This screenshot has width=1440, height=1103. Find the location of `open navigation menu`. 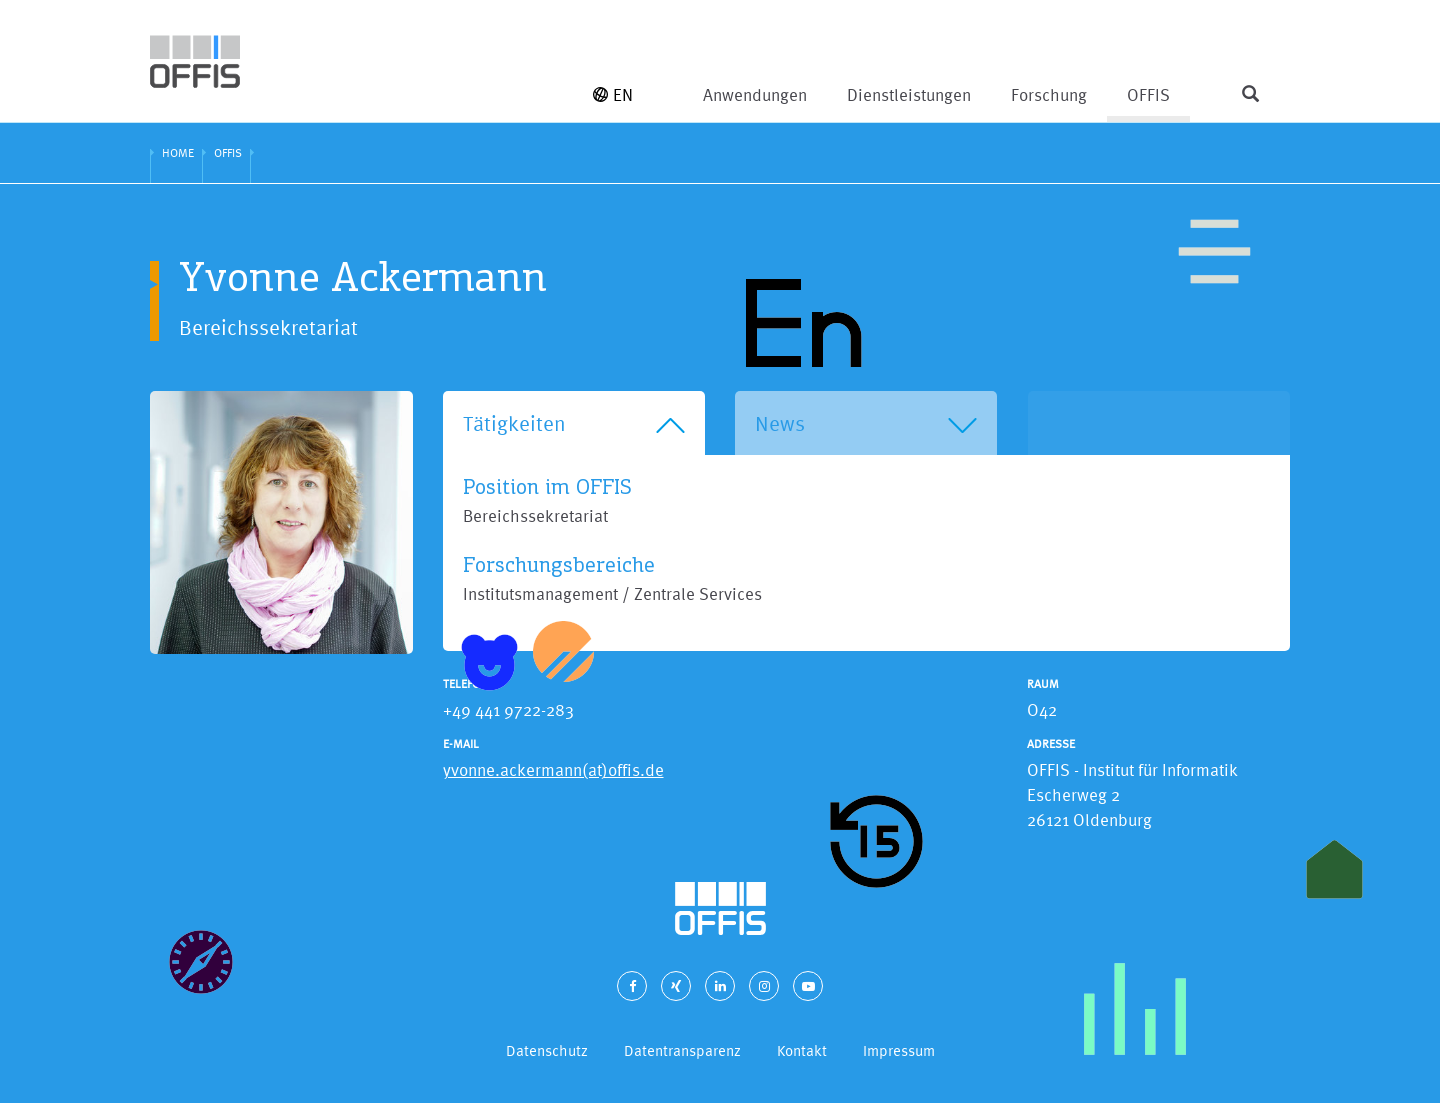

open navigation menu is located at coordinates (1214, 251).